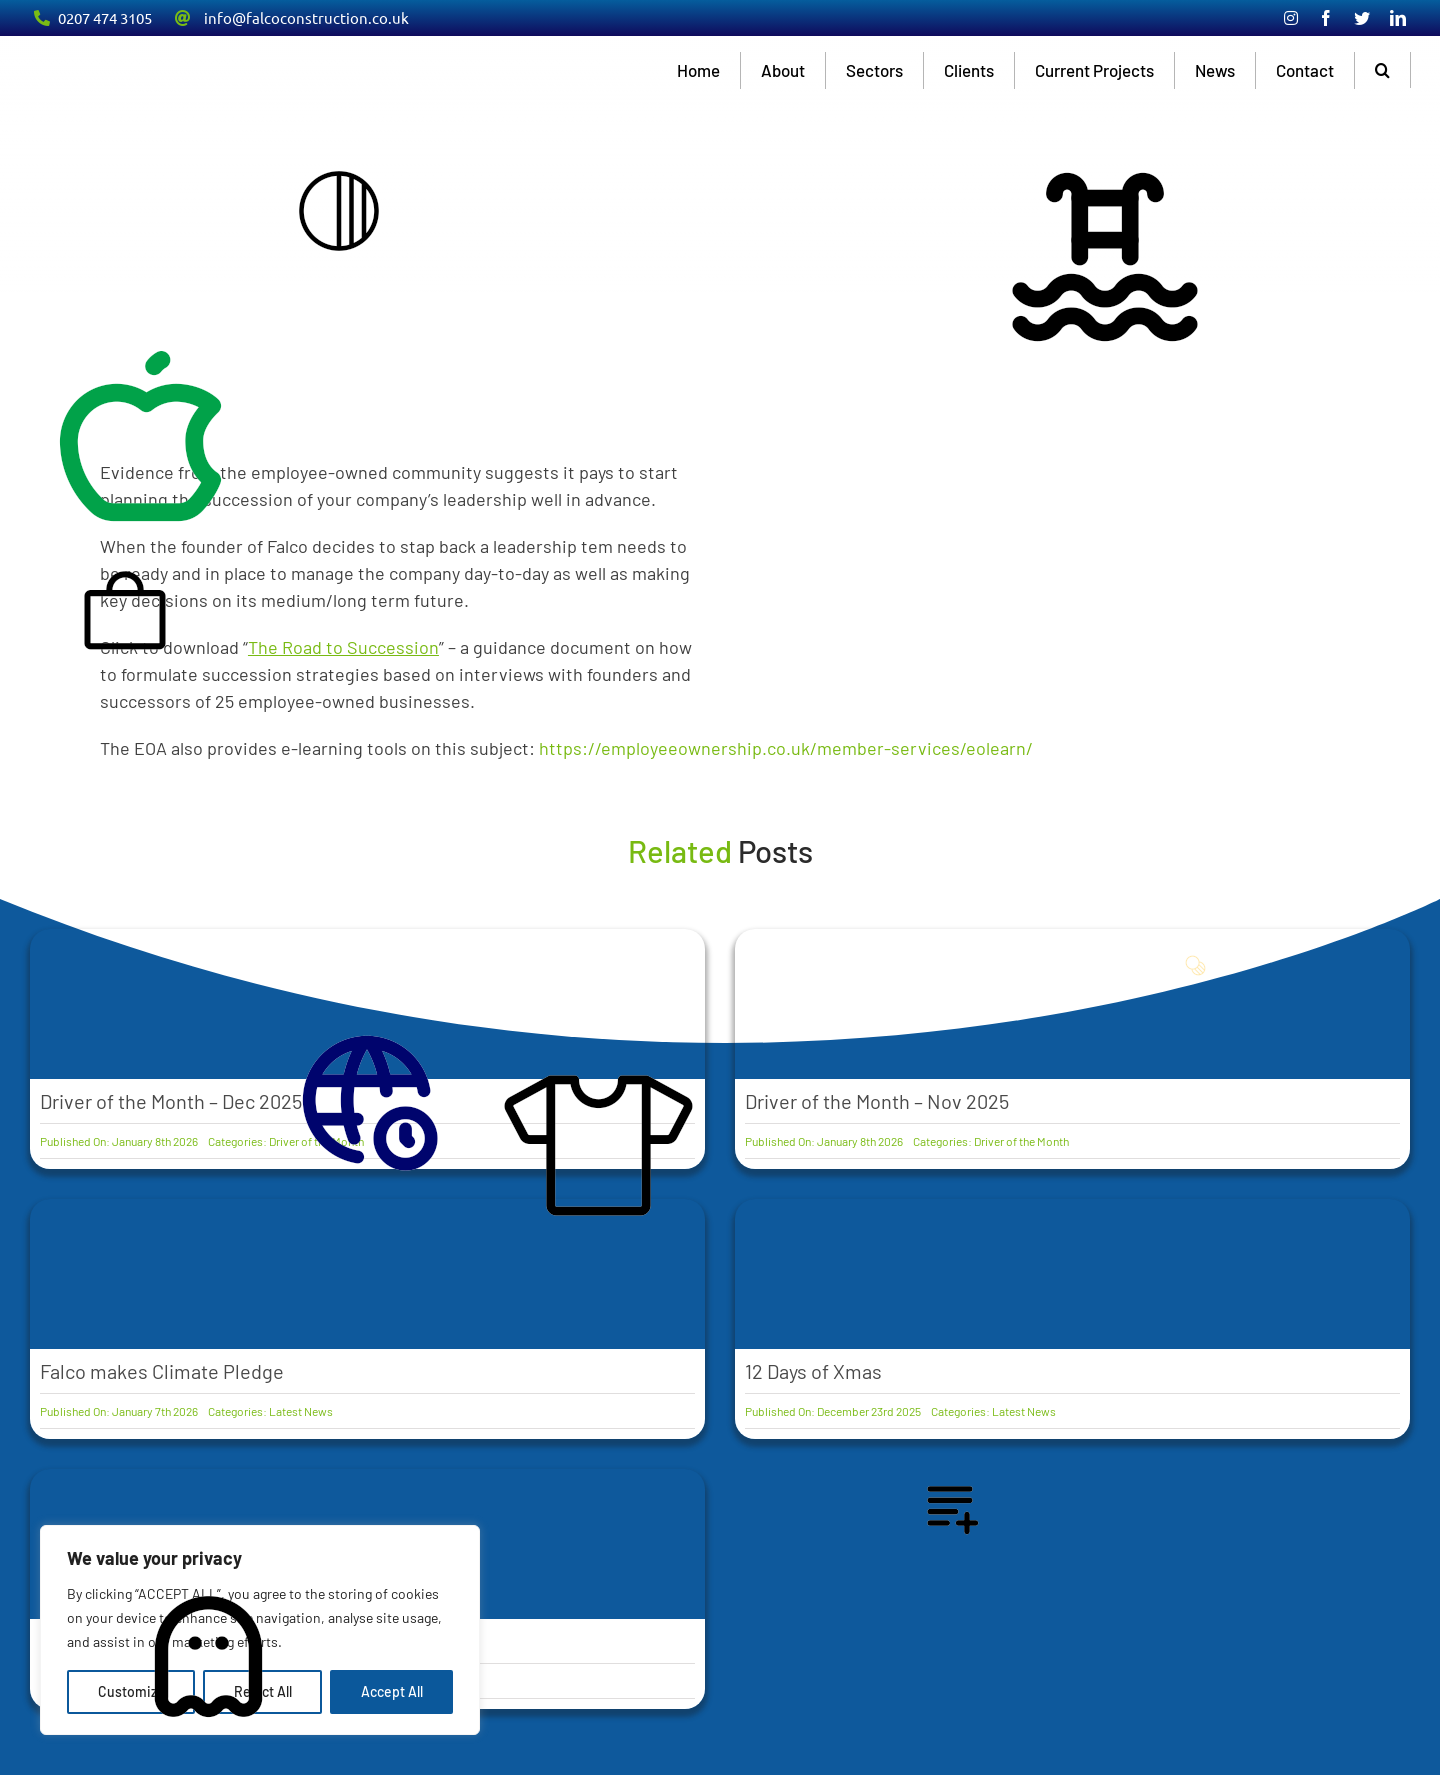 Image resolution: width=1440 pixels, height=1775 pixels. What do you see at coordinates (950, 1506) in the screenshot?
I see `add new text or text field` at bounding box center [950, 1506].